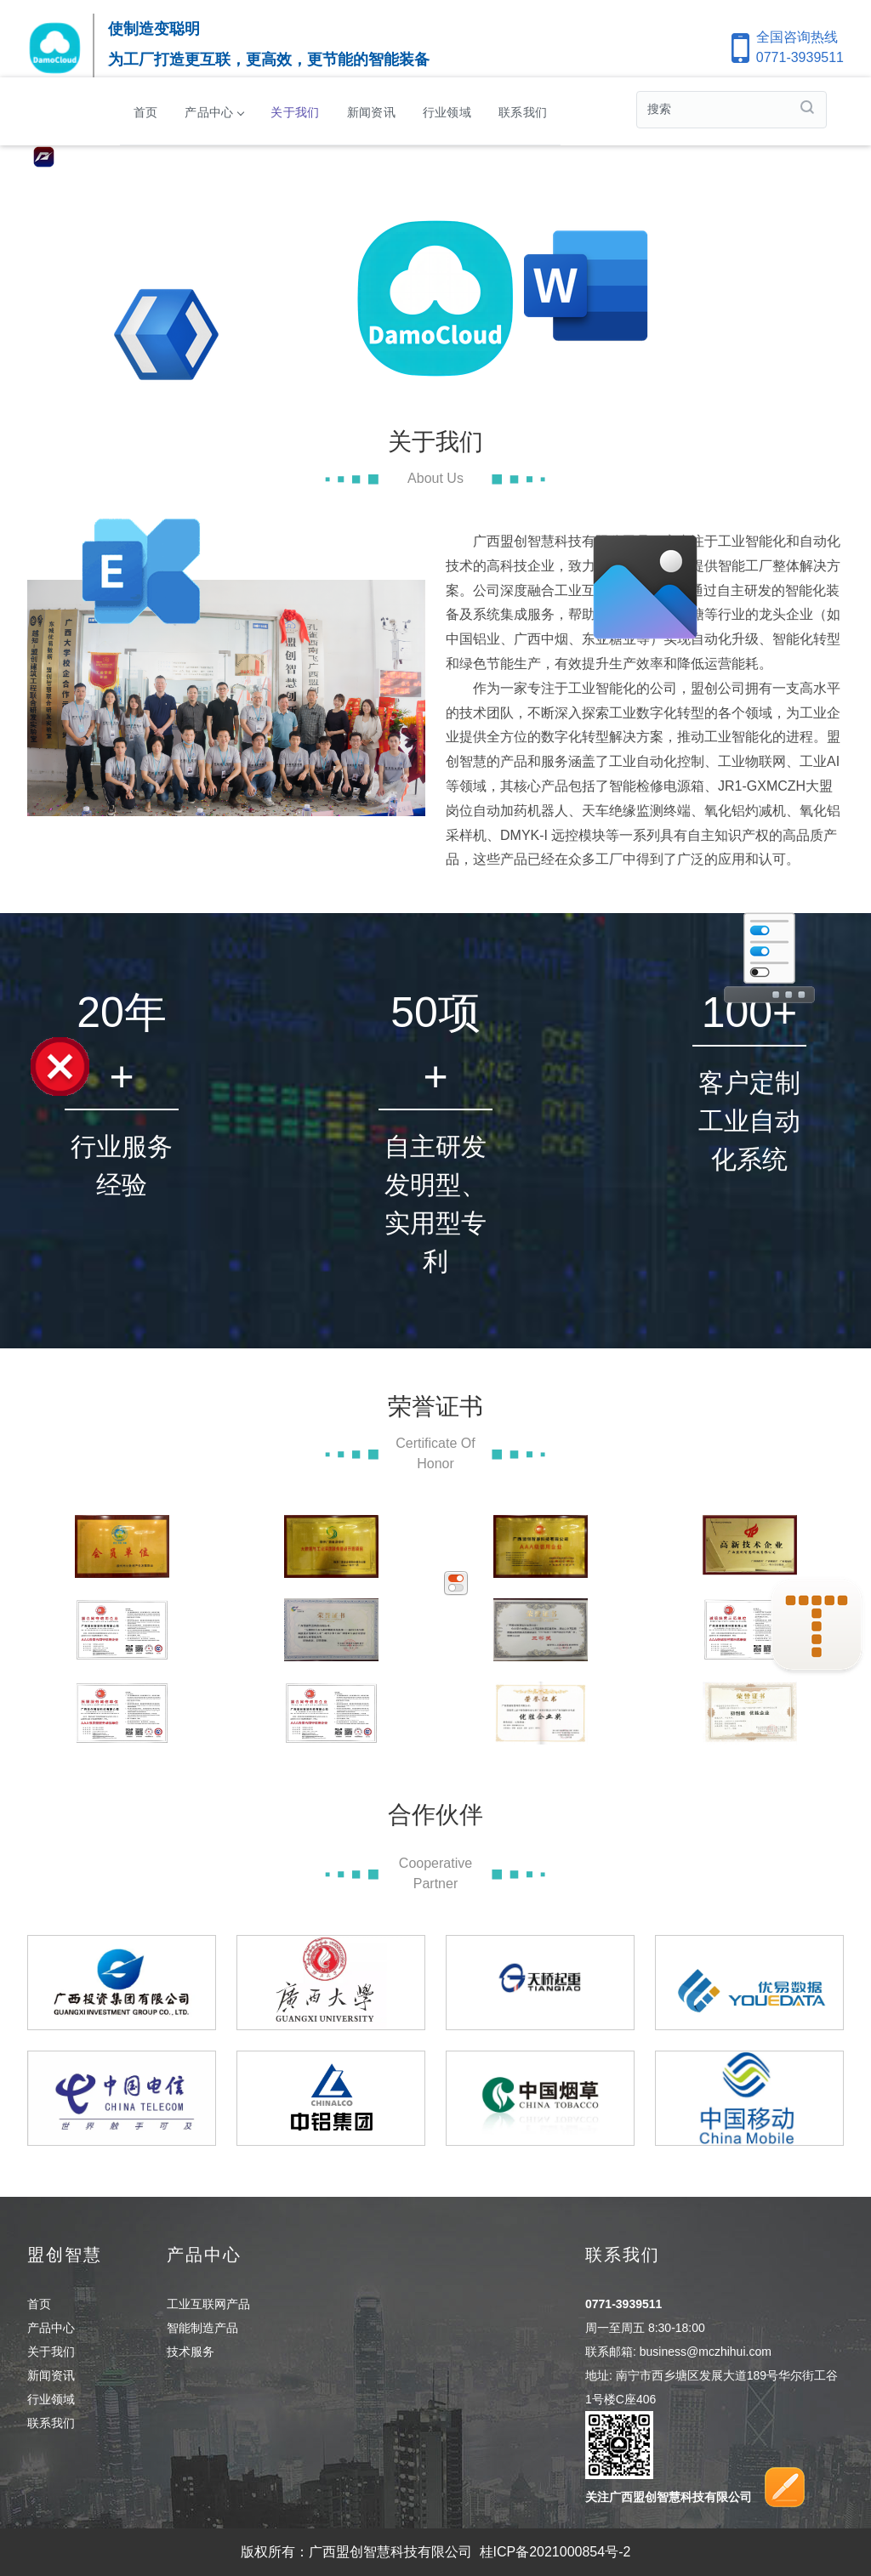 The image size is (871, 2576). I want to click on open desktop preferences or settings, so click(456, 1583).